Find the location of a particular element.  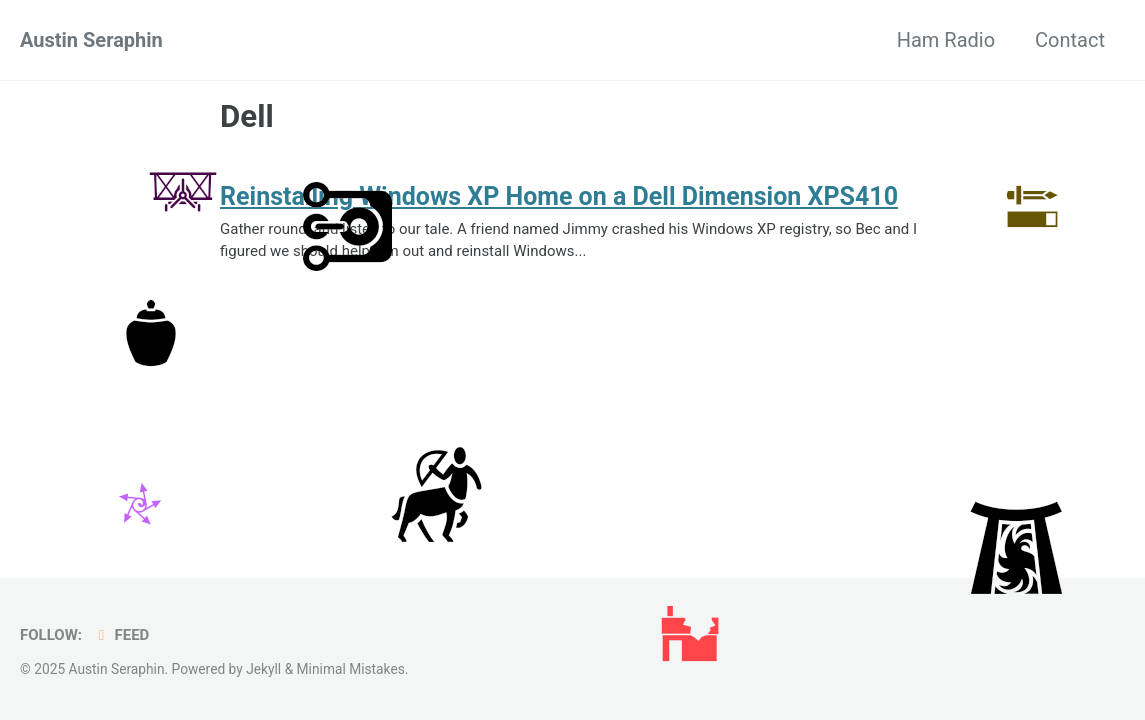

report property damage is located at coordinates (689, 632).